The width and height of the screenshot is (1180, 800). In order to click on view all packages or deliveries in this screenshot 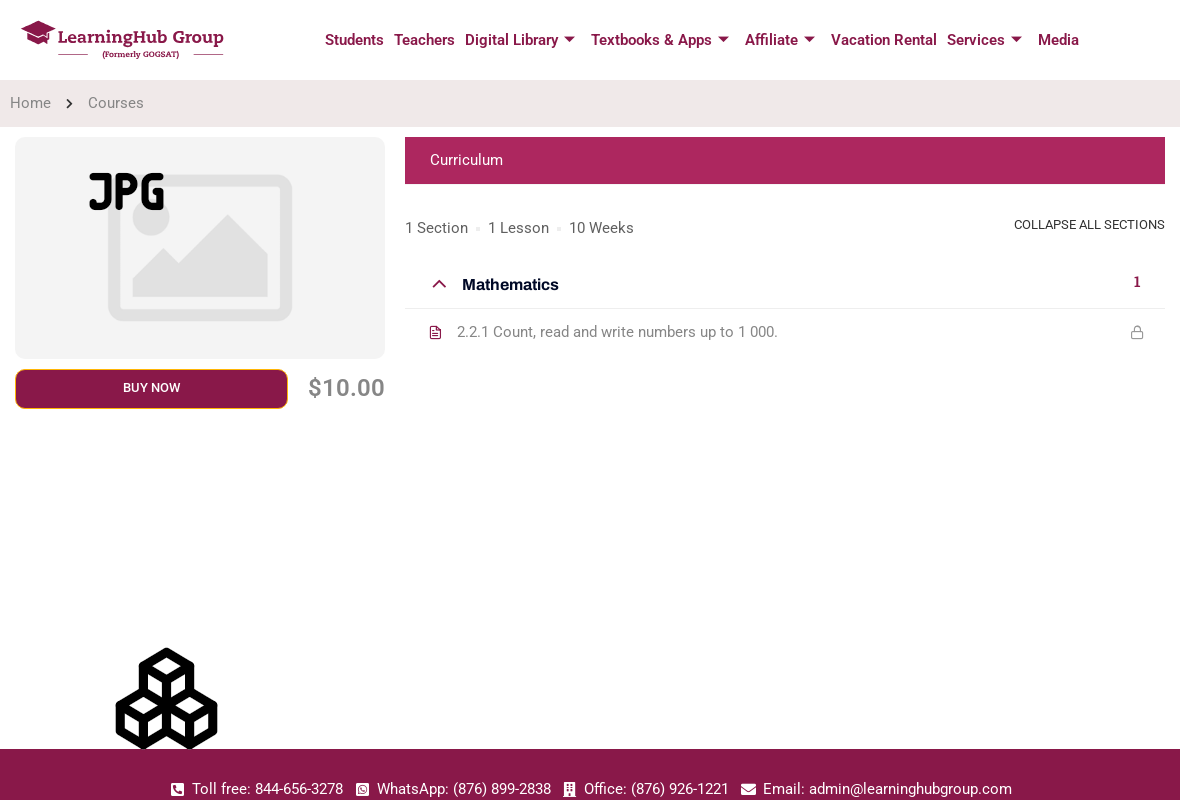, I will do `click(166, 698)`.